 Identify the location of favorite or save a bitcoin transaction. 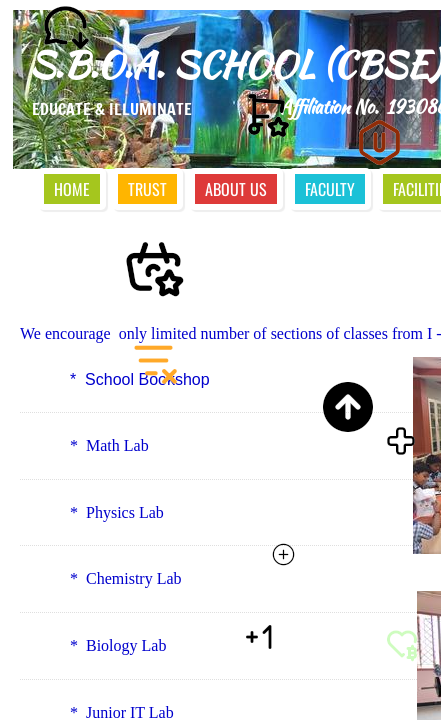
(402, 644).